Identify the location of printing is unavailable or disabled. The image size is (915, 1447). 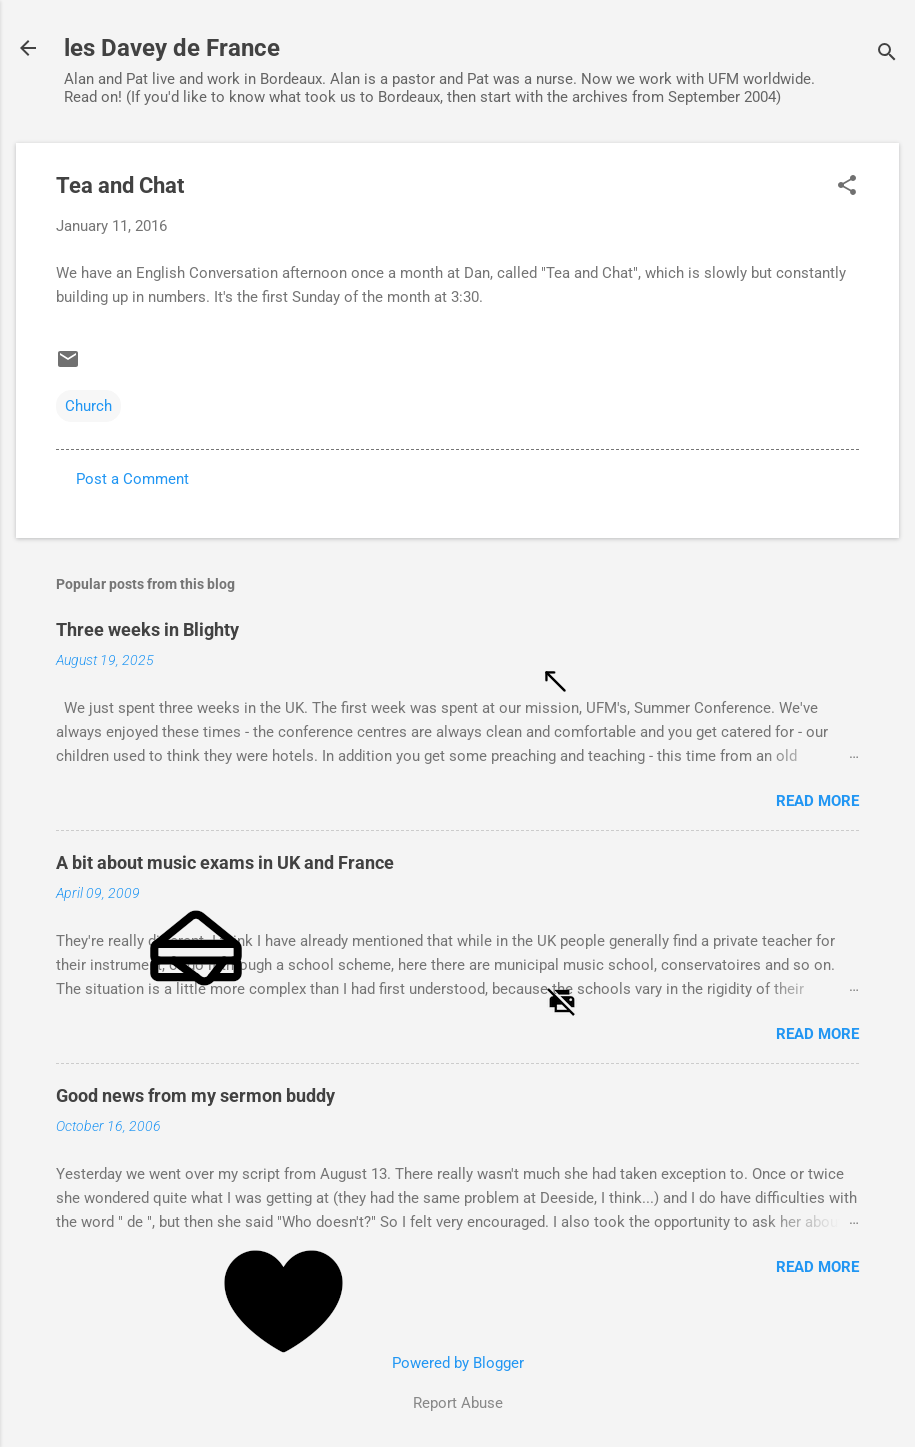
(562, 1001).